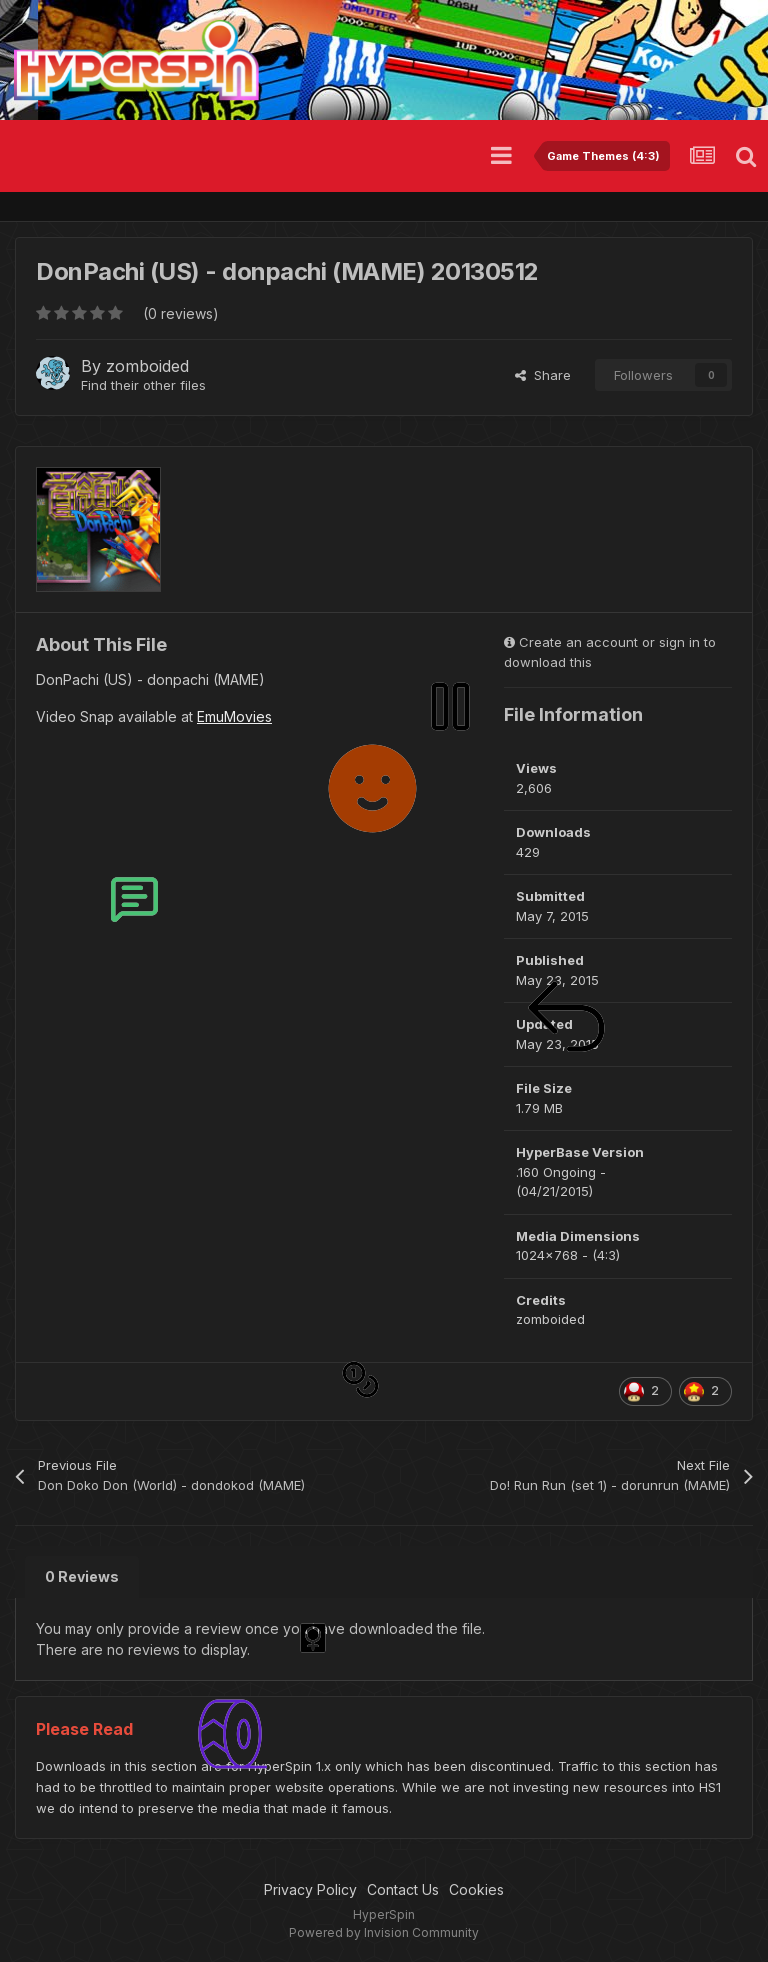 The image size is (768, 1962). I want to click on pause media playback, so click(450, 706).